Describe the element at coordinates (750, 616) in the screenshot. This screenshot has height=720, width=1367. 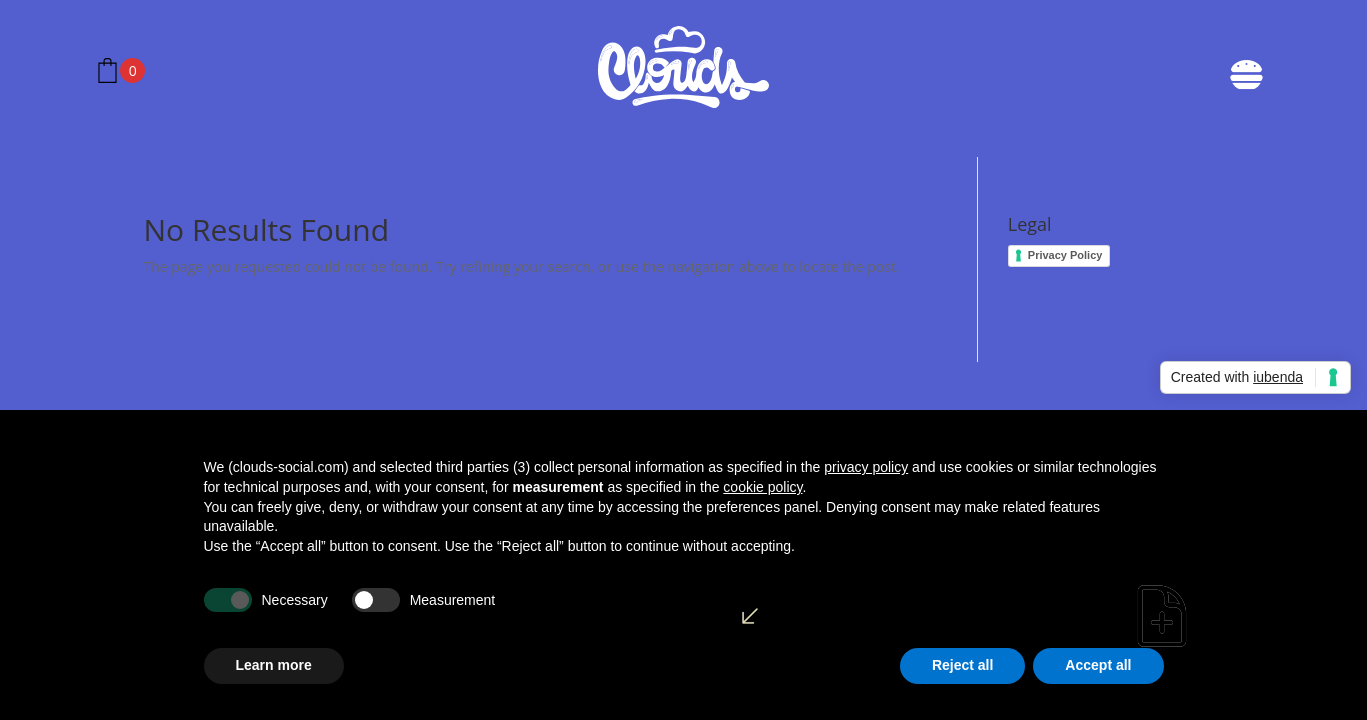
I see `navigate to previous or back` at that location.